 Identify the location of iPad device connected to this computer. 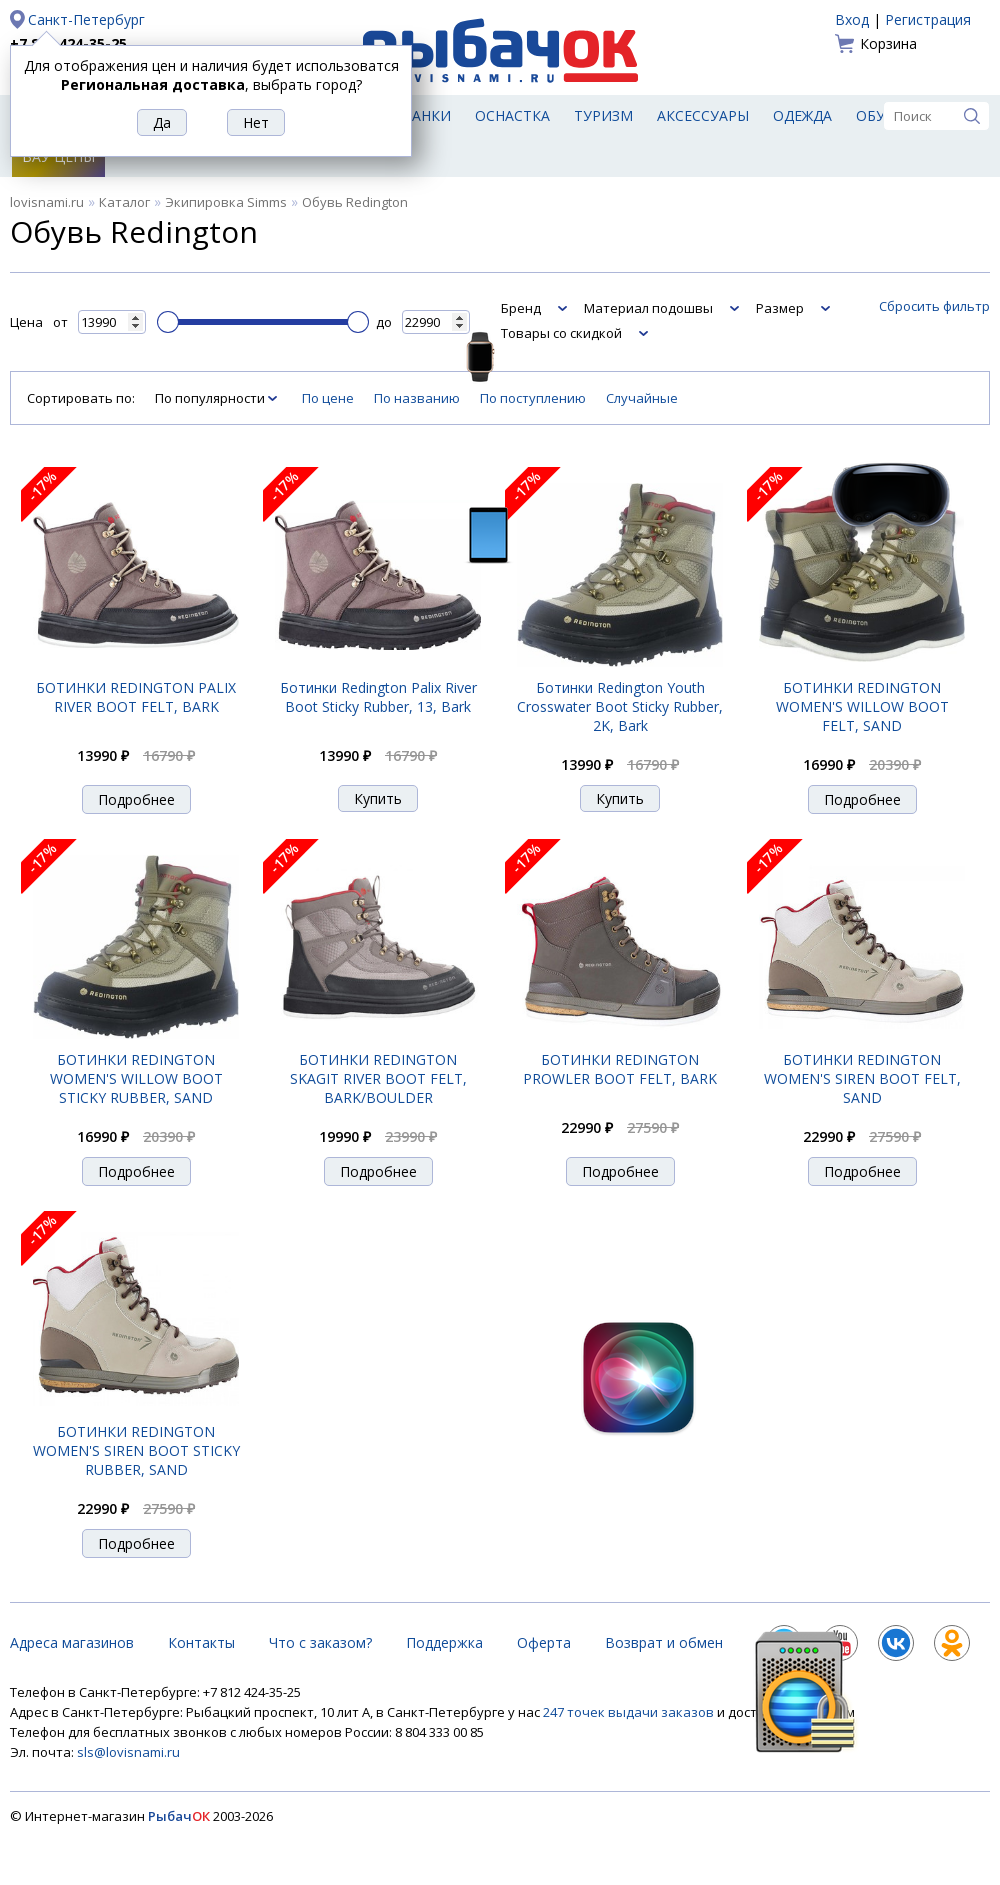
(488, 535).